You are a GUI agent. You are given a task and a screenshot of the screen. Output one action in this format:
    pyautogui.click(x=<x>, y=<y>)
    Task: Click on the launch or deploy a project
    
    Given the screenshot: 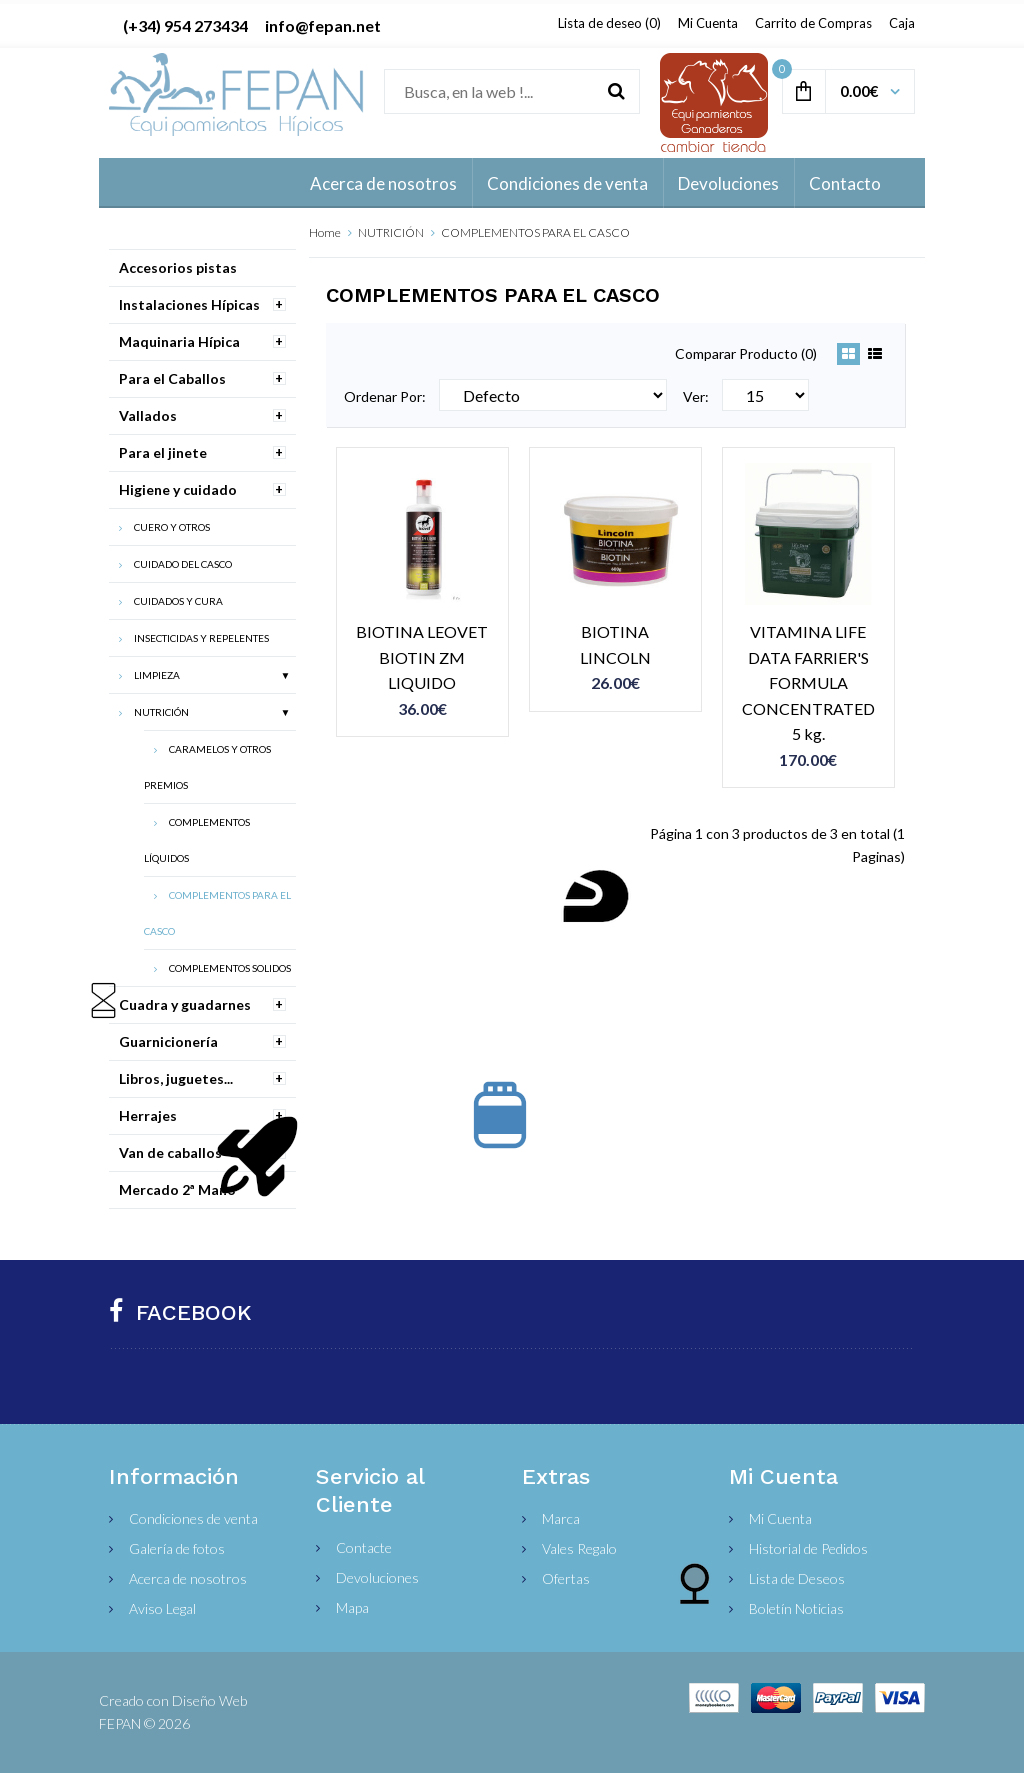 What is the action you would take?
    pyautogui.click(x=259, y=1155)
    